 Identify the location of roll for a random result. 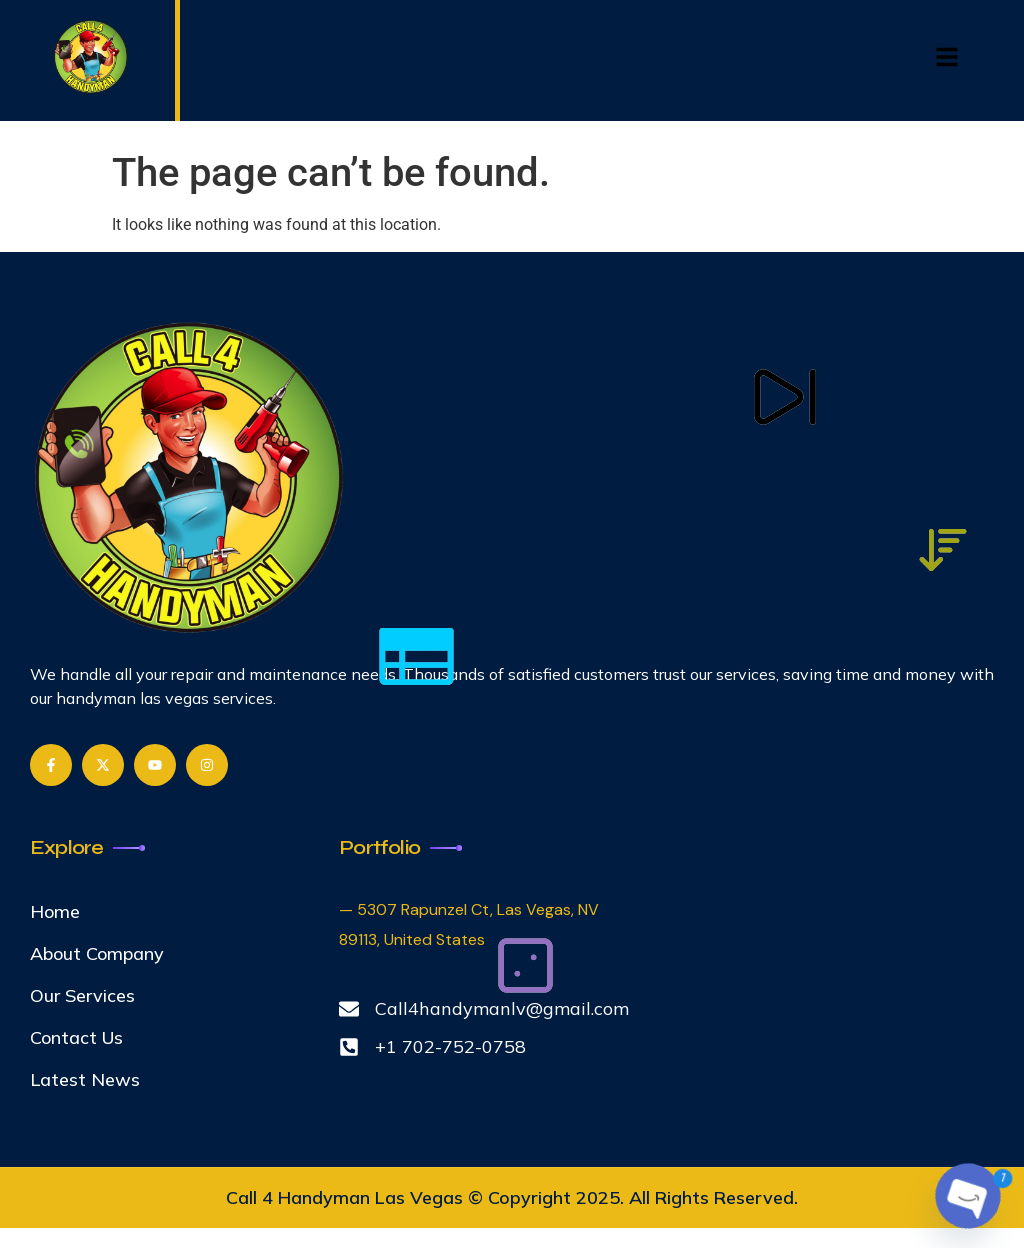
(525, 965).